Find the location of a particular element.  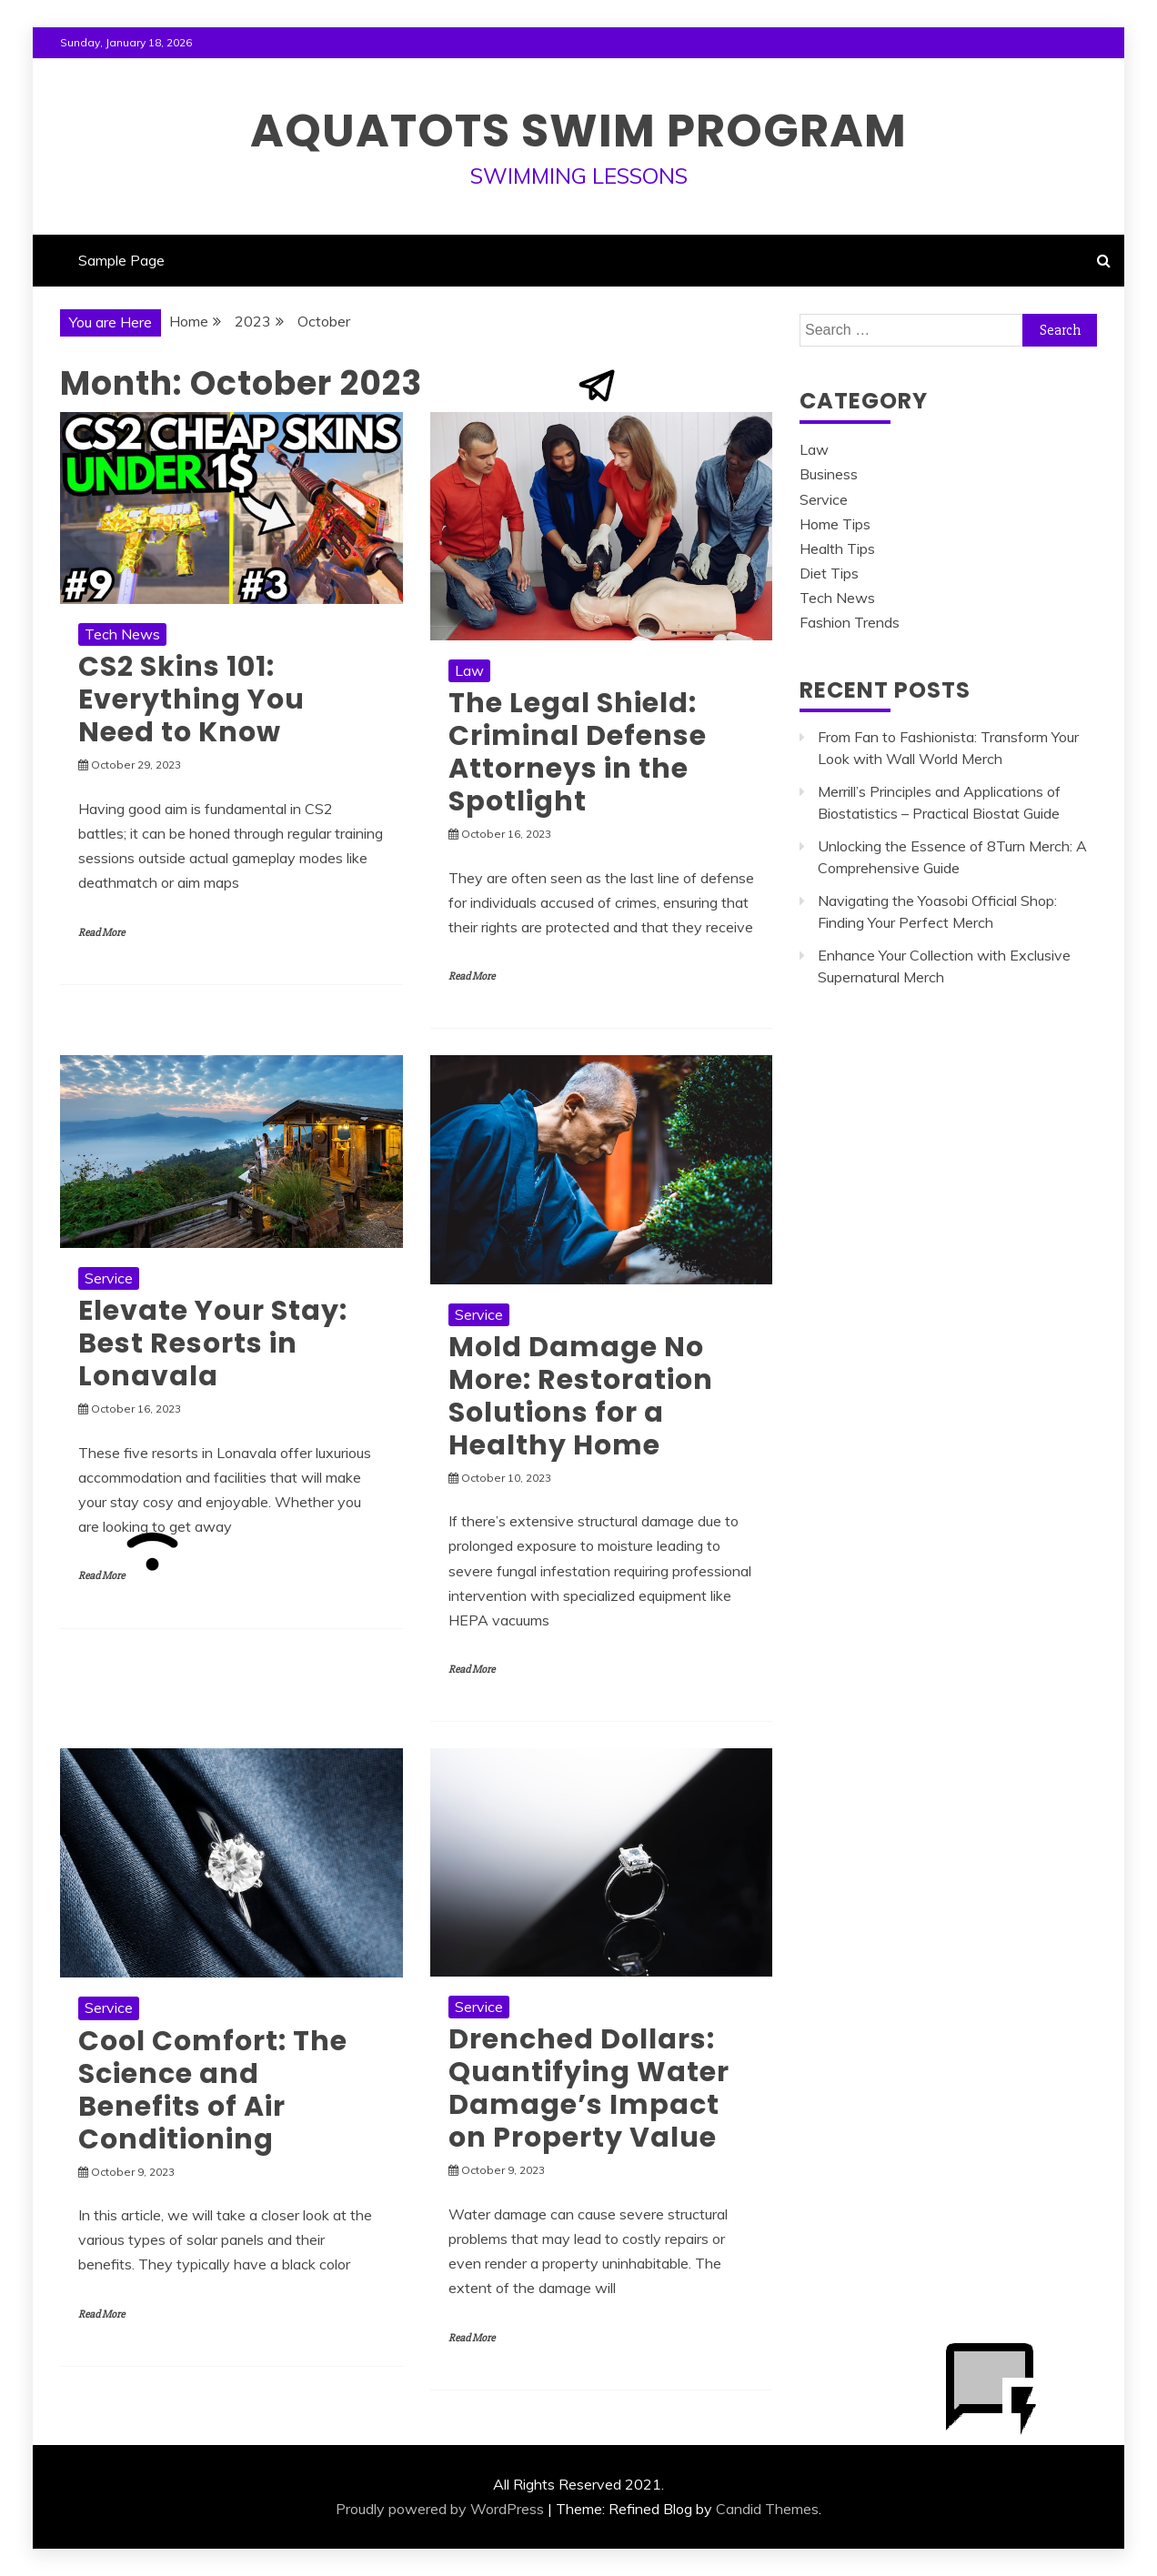

indicates weak wifi signal strength is located at coordinates (152, 1524).